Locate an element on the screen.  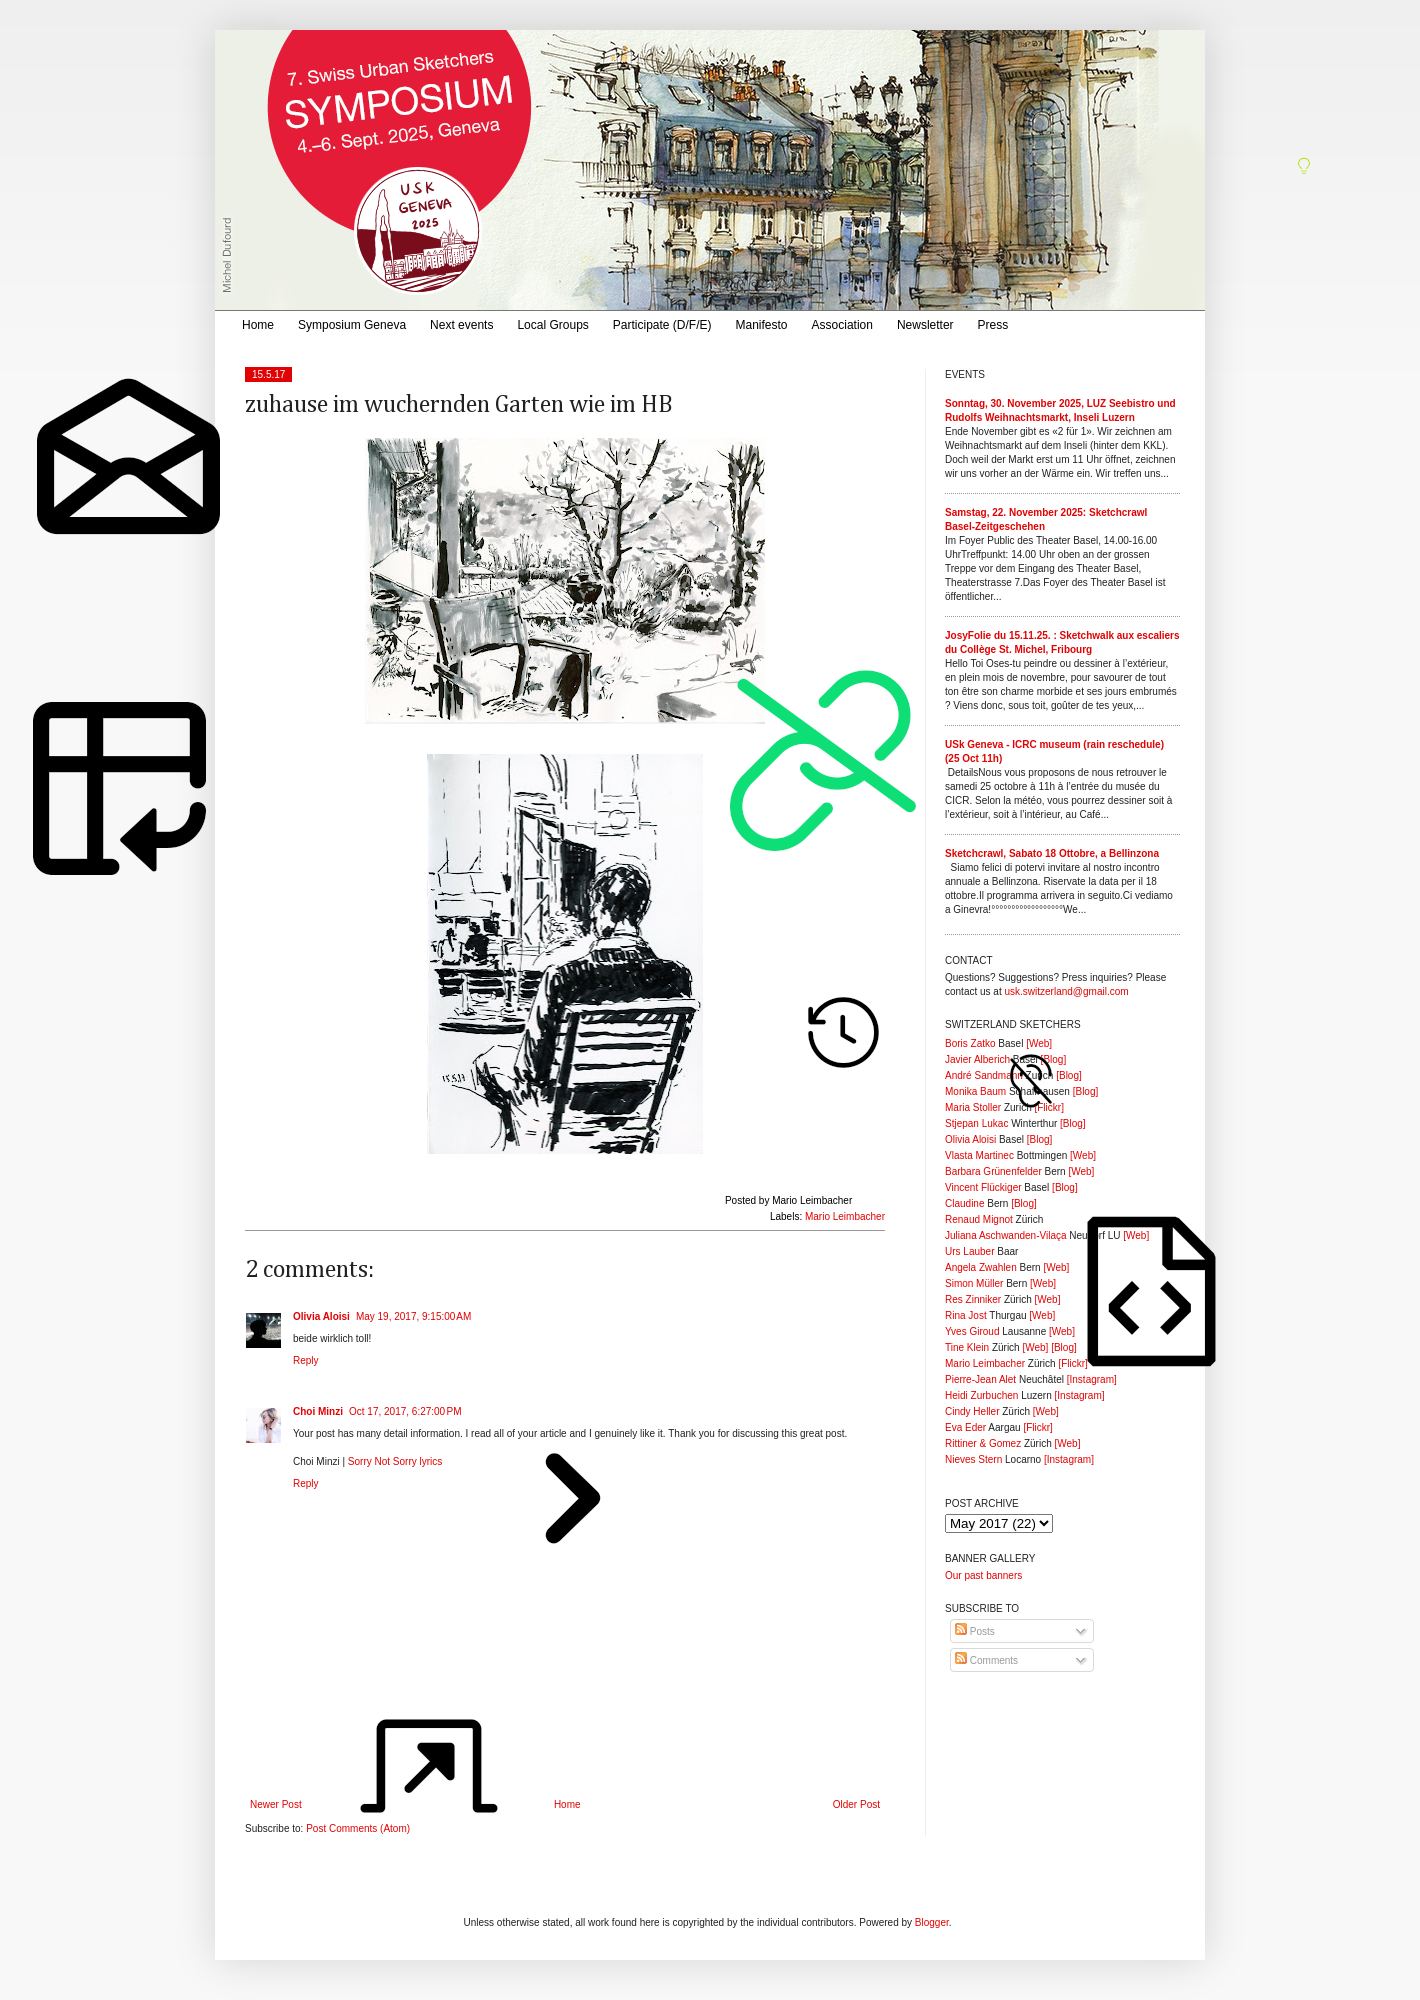
mark message as read is located at coordinates (128, 465).